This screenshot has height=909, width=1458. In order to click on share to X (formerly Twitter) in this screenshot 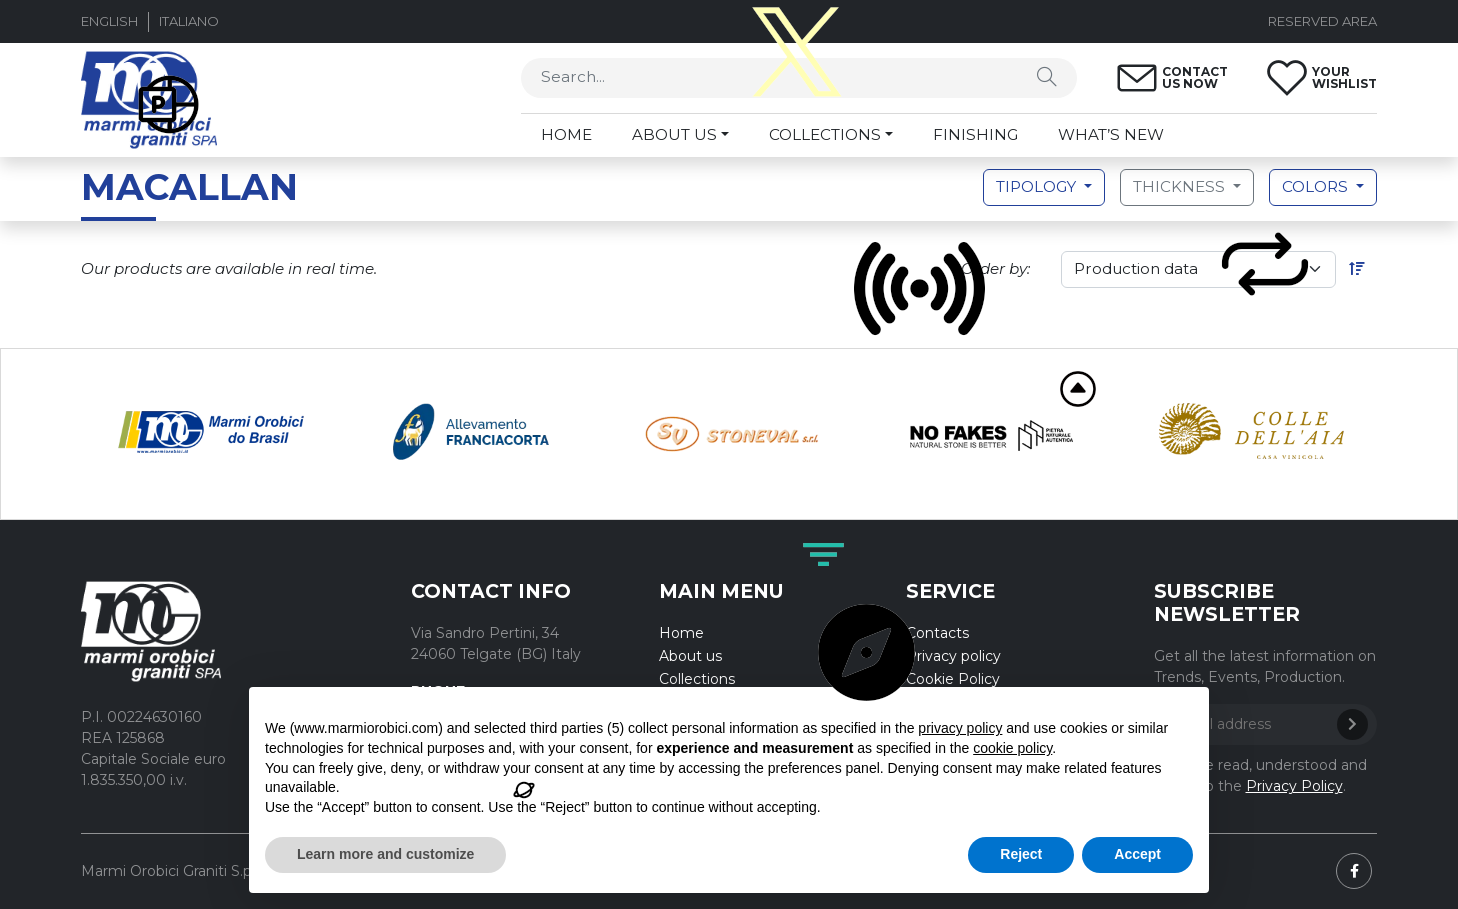, I will do `click(797, 52)`.